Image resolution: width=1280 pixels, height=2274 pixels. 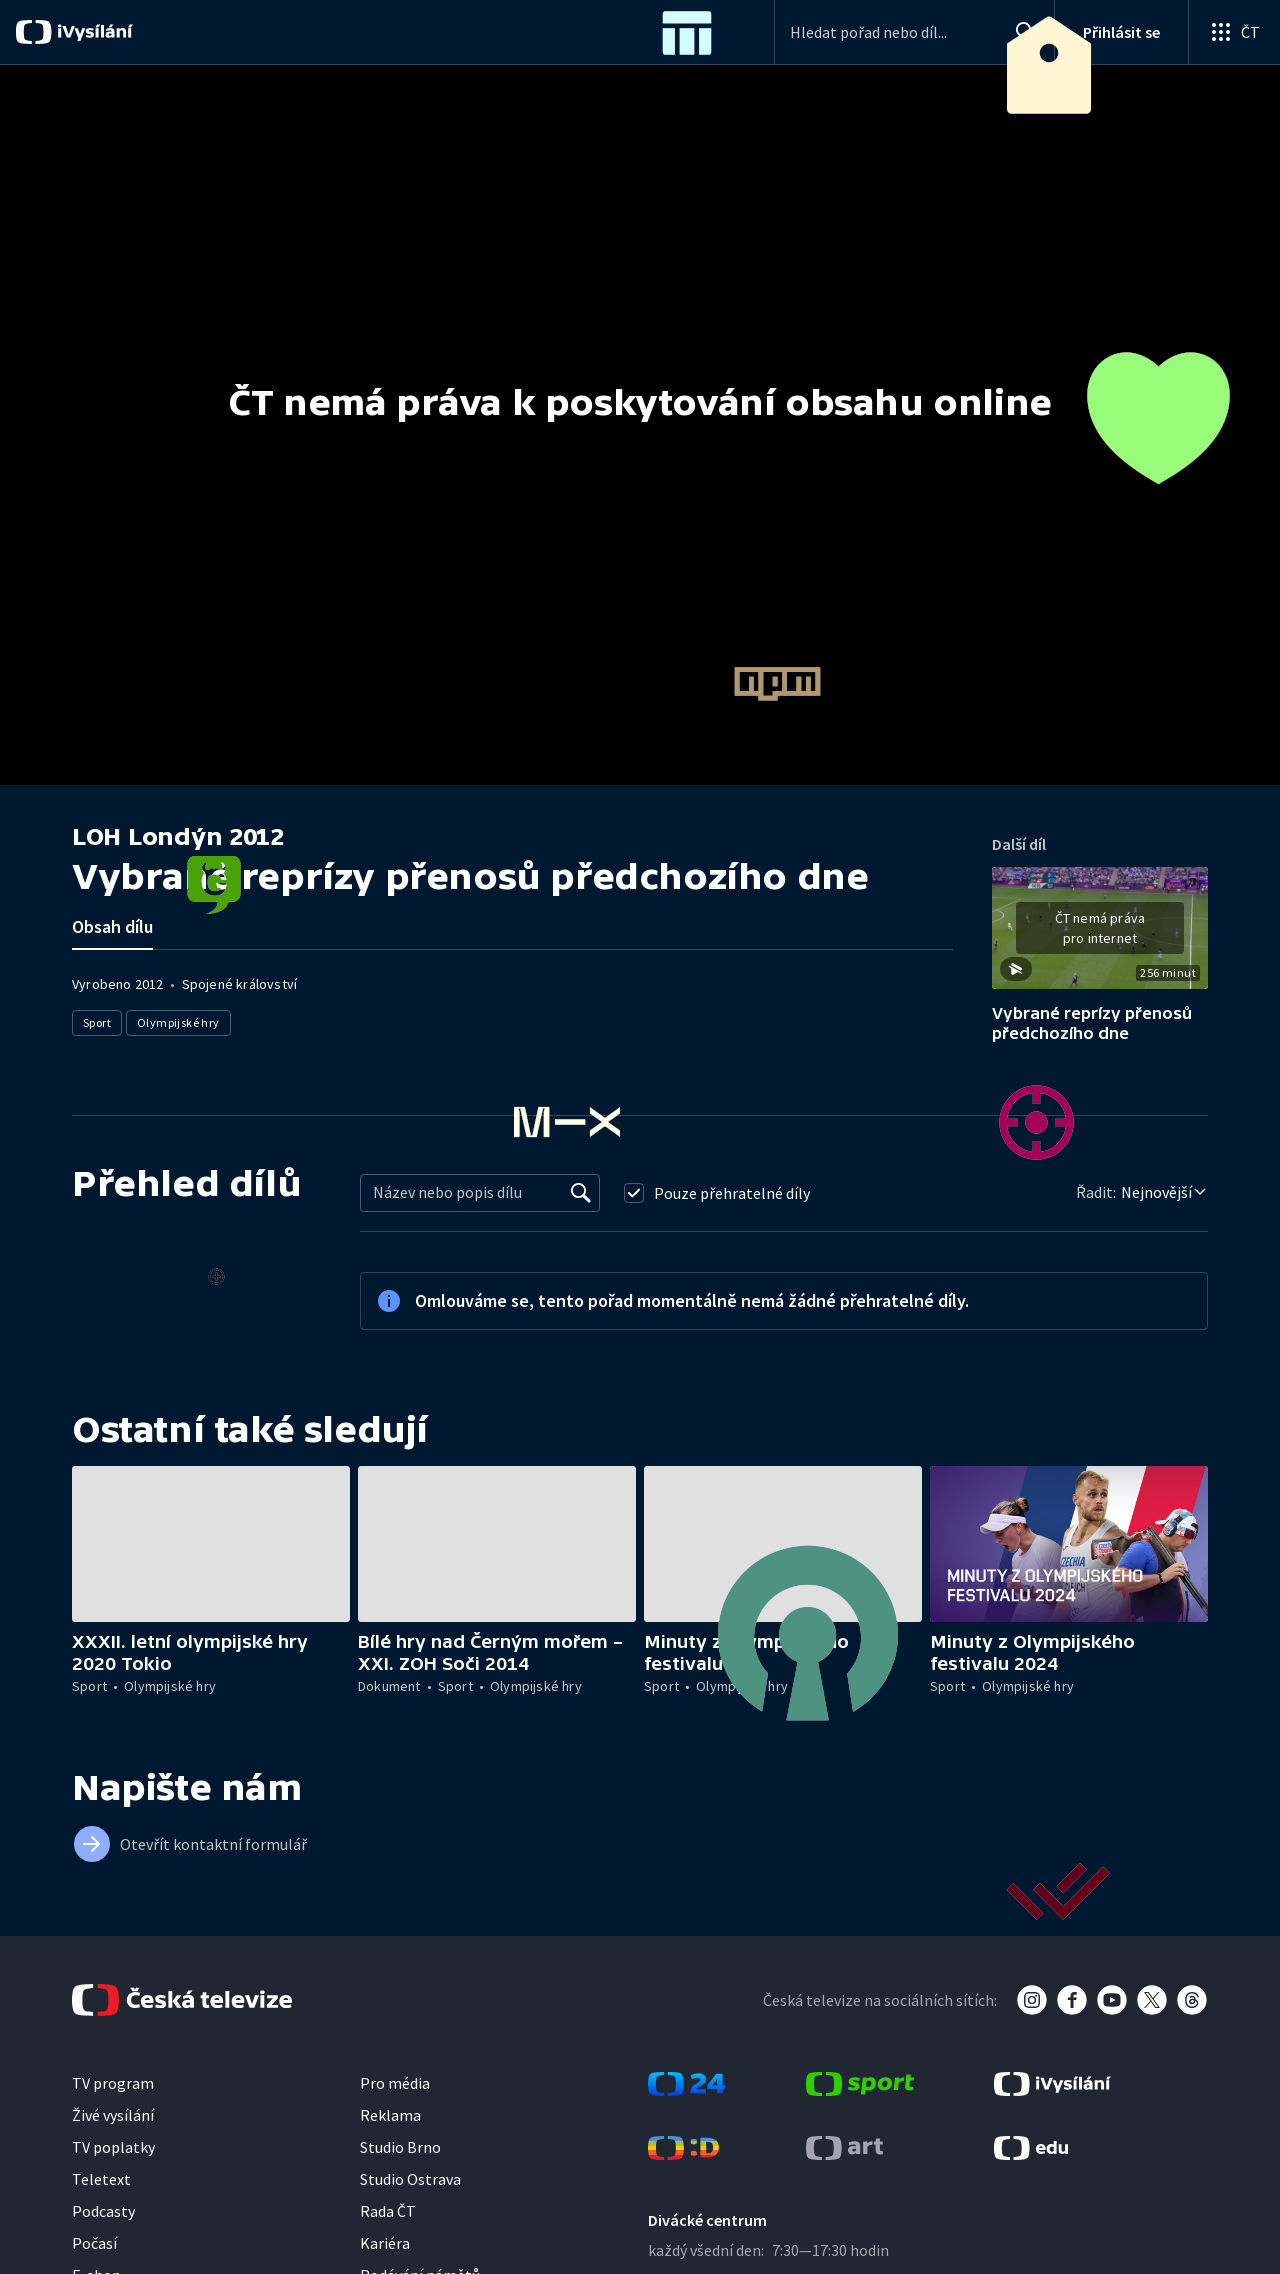 I want to click on npm package manager logo, so click(x=777, y=681).